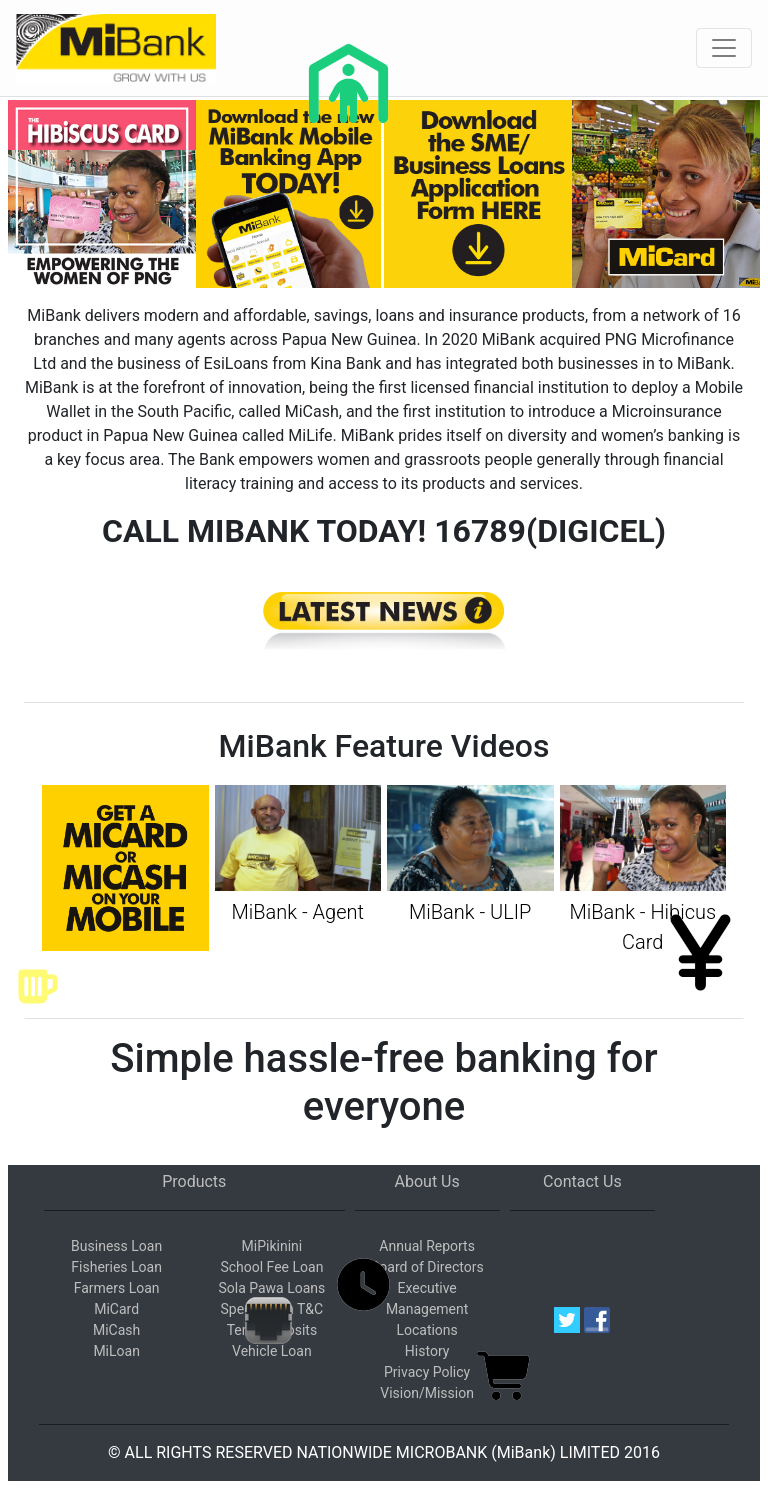  I want to click on view your shopping cart, so click(506, 1376).